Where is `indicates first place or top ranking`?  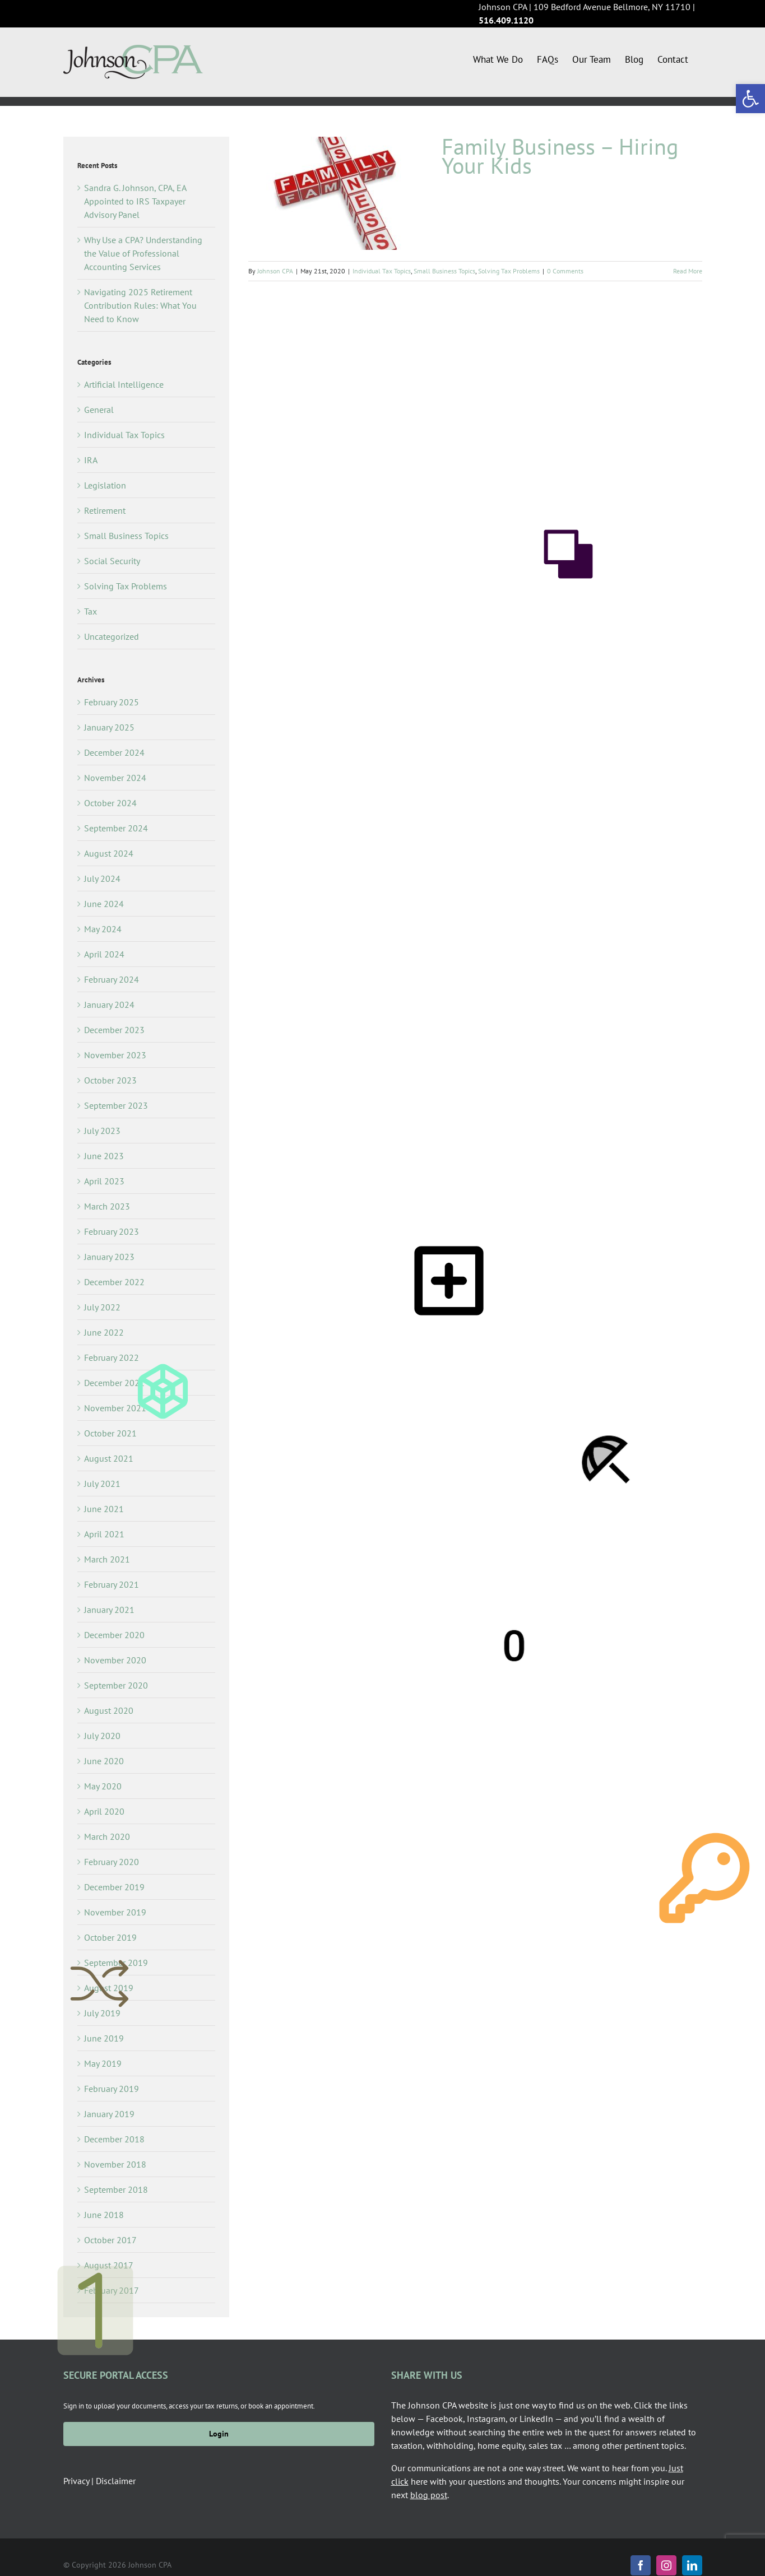
indicates first place or top ranking is located at coordinates (95, 2310).